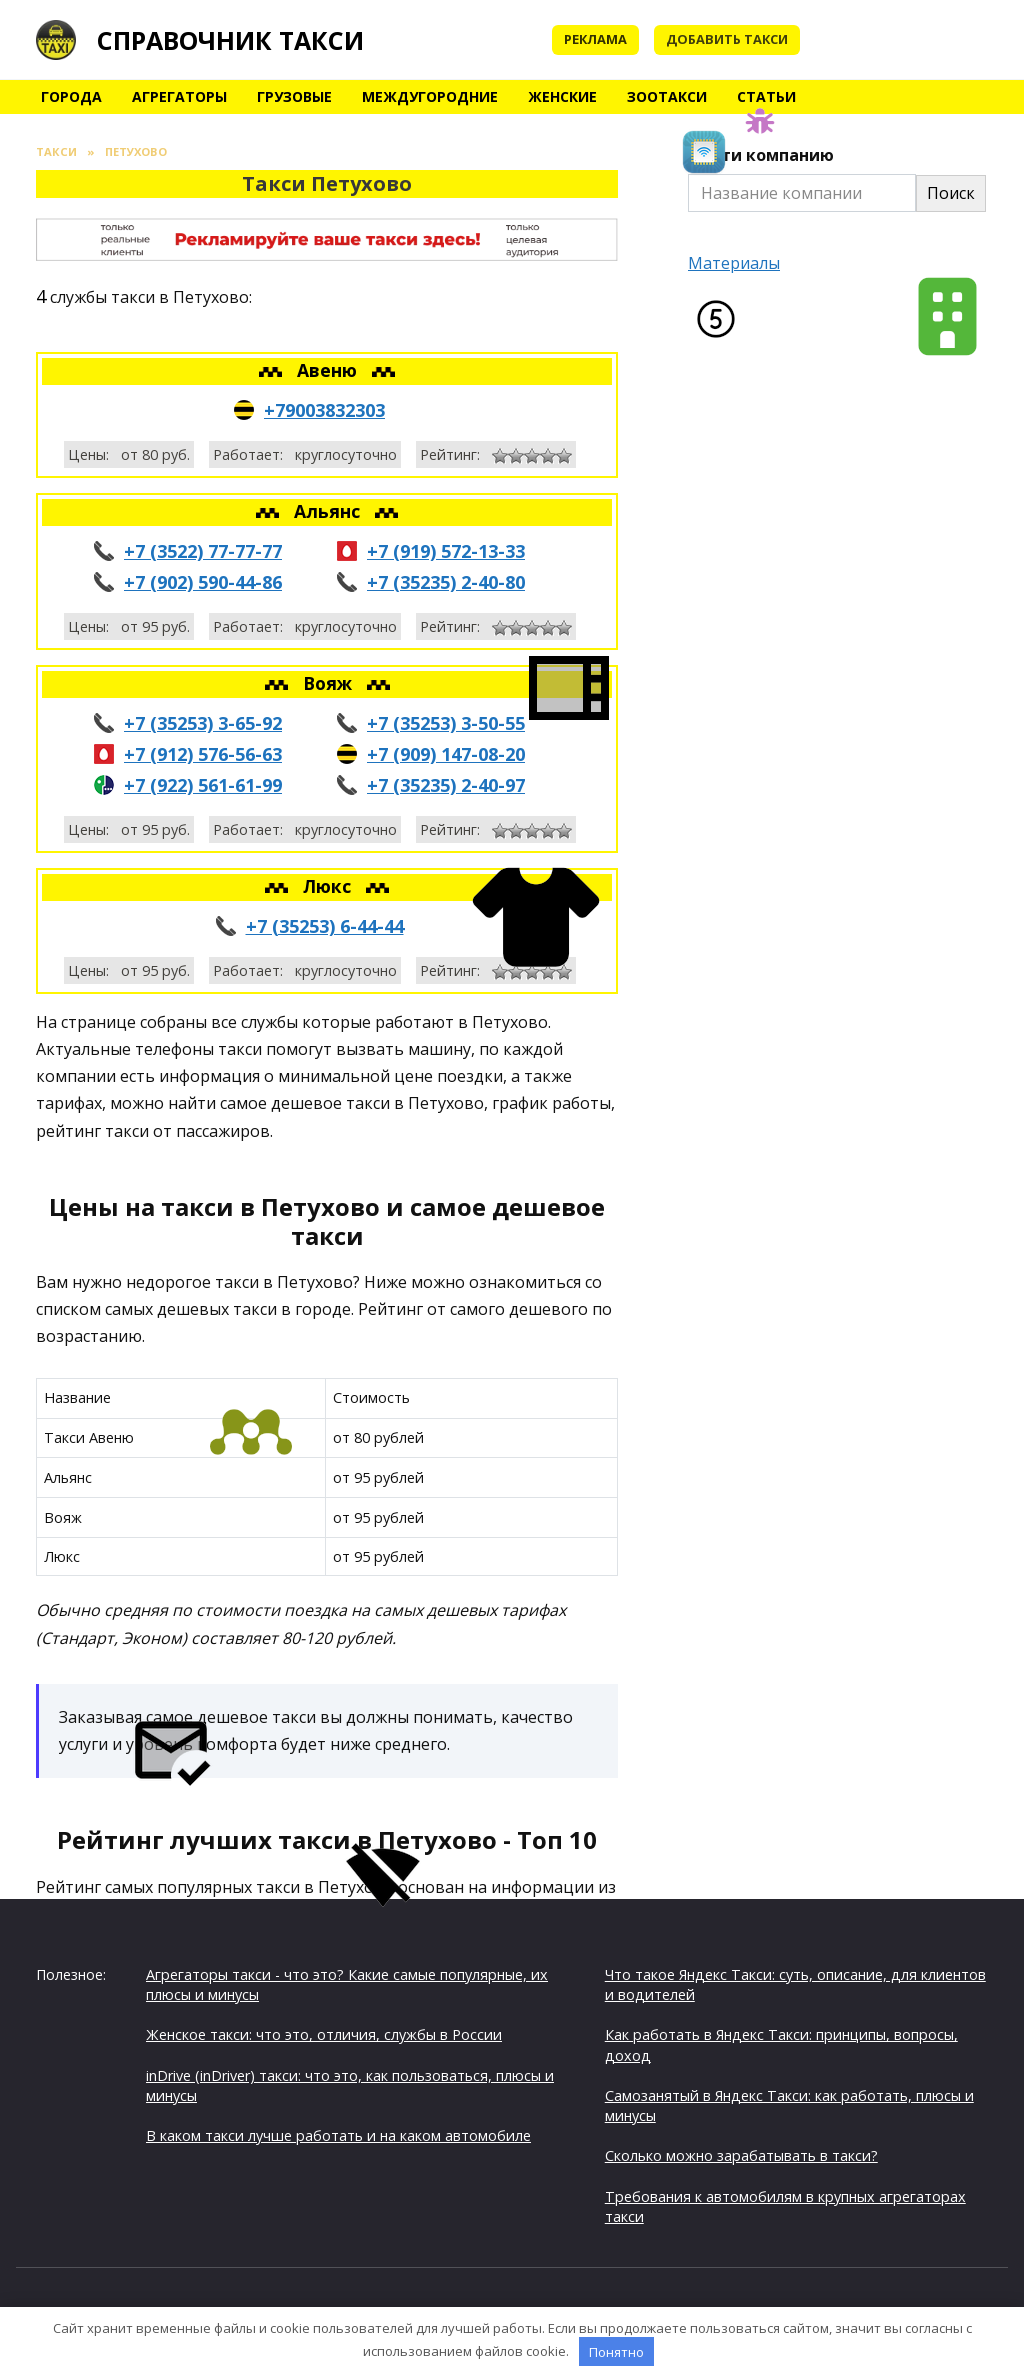  I want to click on browse clothing or apparel items, so click(536, 914).